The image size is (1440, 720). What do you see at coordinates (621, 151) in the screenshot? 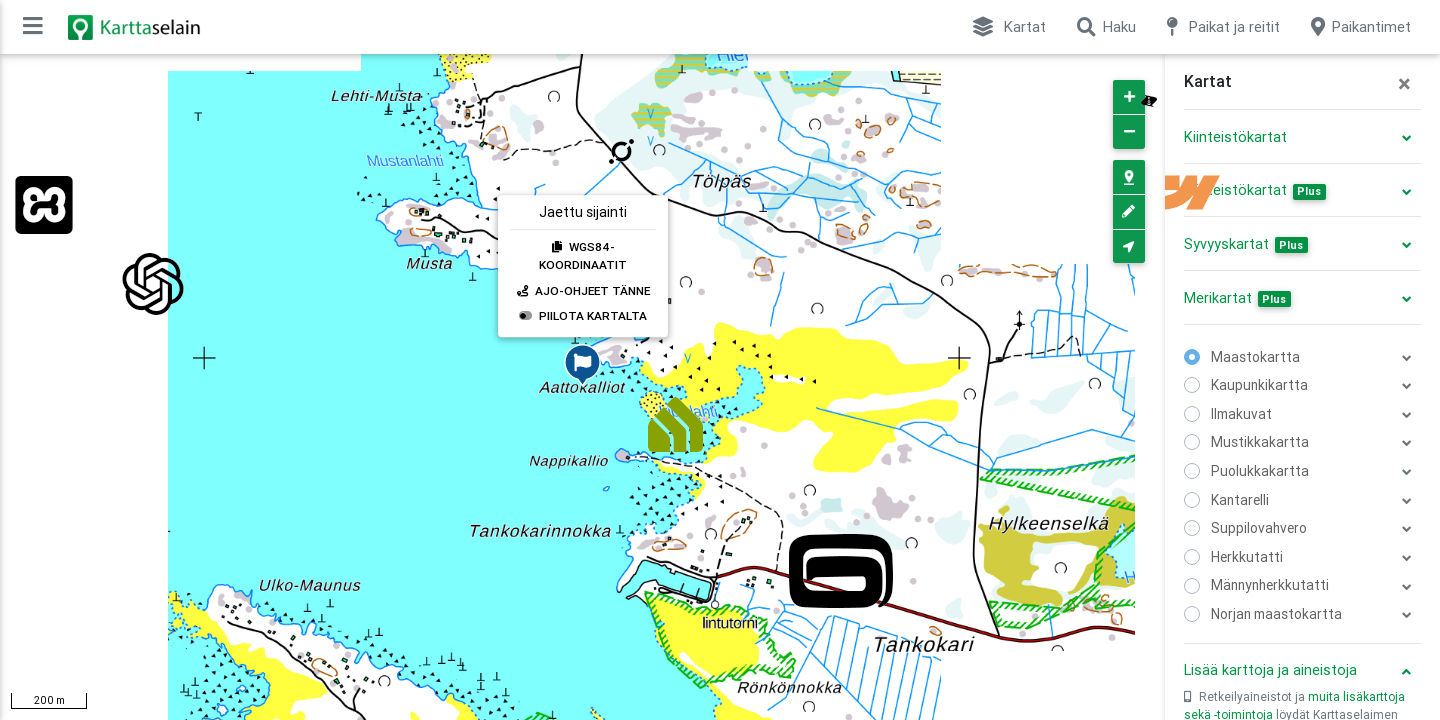
I see `icon logo for the simple-icons project` at bounding box center [621, 151].